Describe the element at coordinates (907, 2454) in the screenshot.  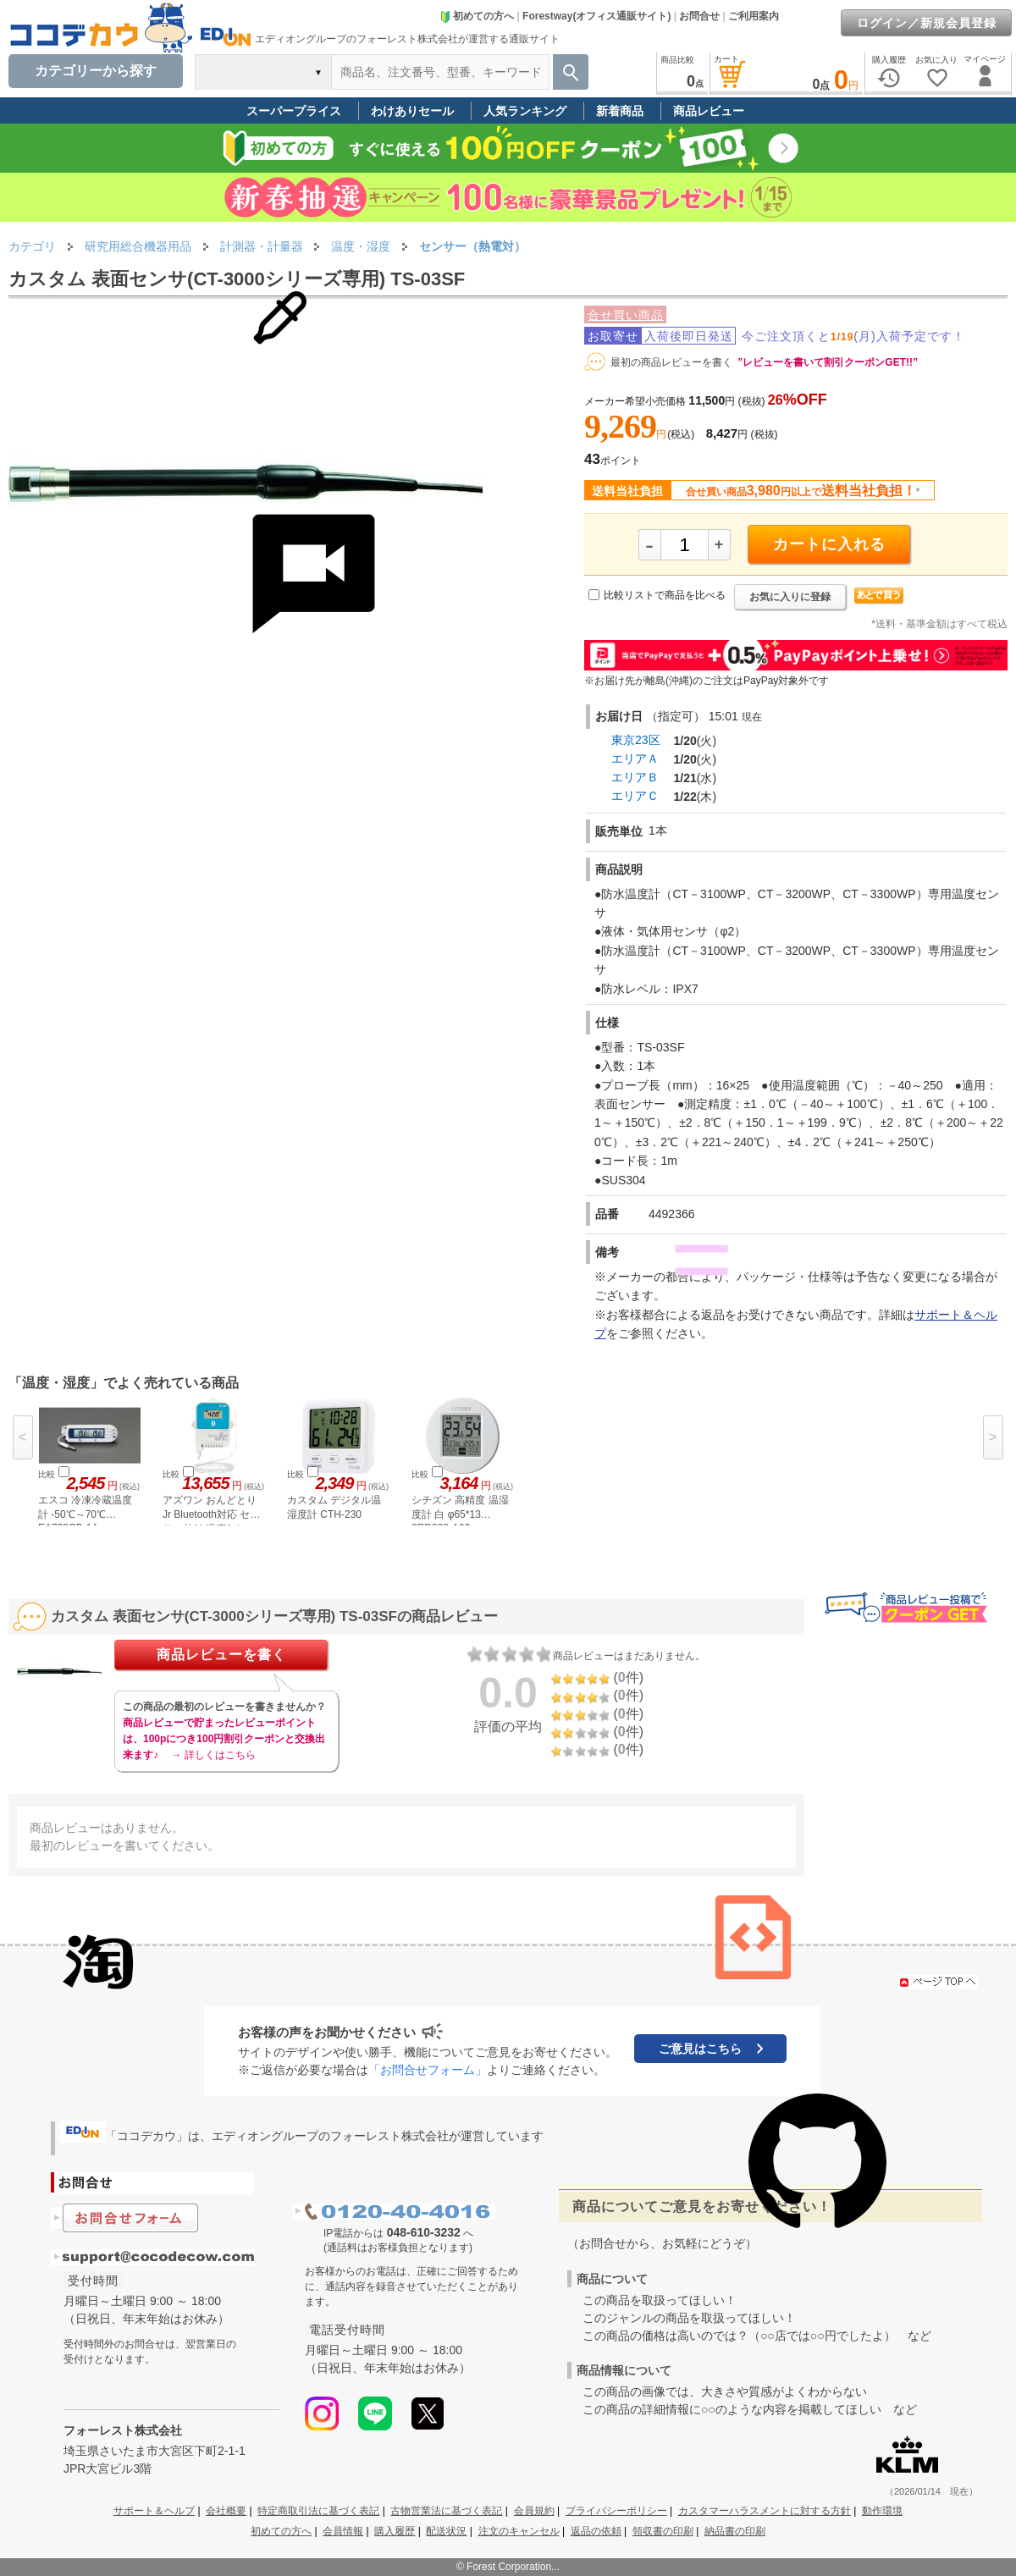
I see `visit KLM airline website or app` at that location.